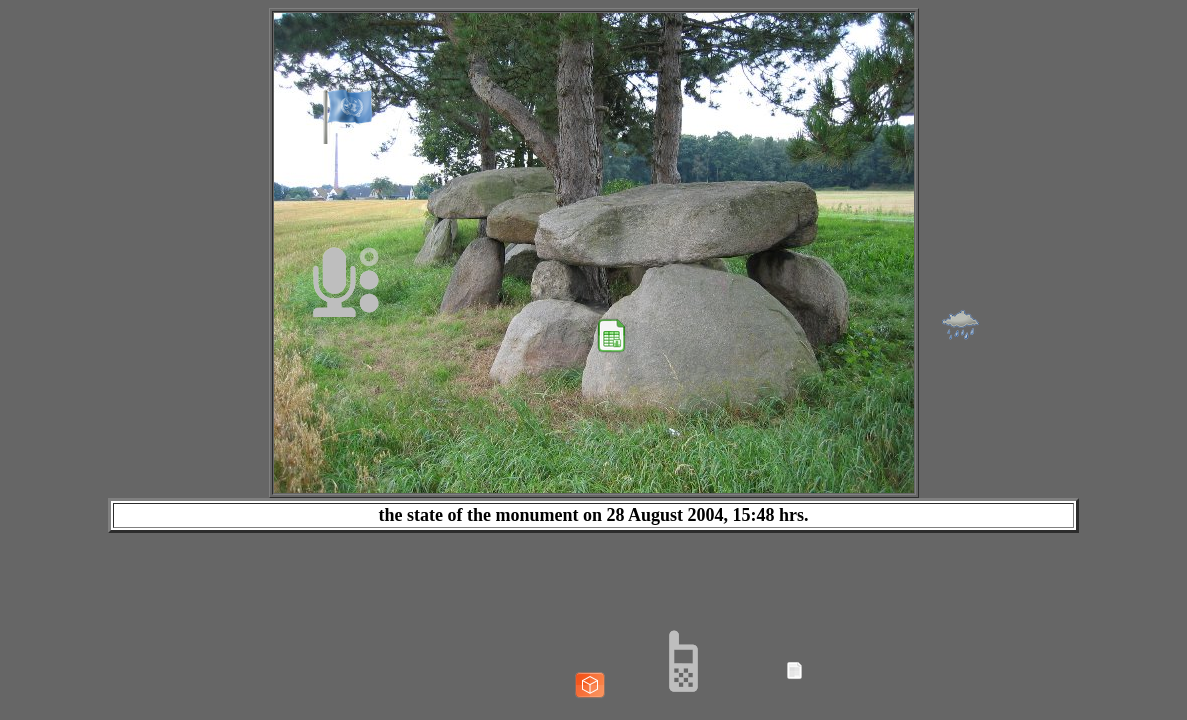 The image size is (1187, 720). I want to click on microphone sensitivity set to medium level, so click(346, 280).